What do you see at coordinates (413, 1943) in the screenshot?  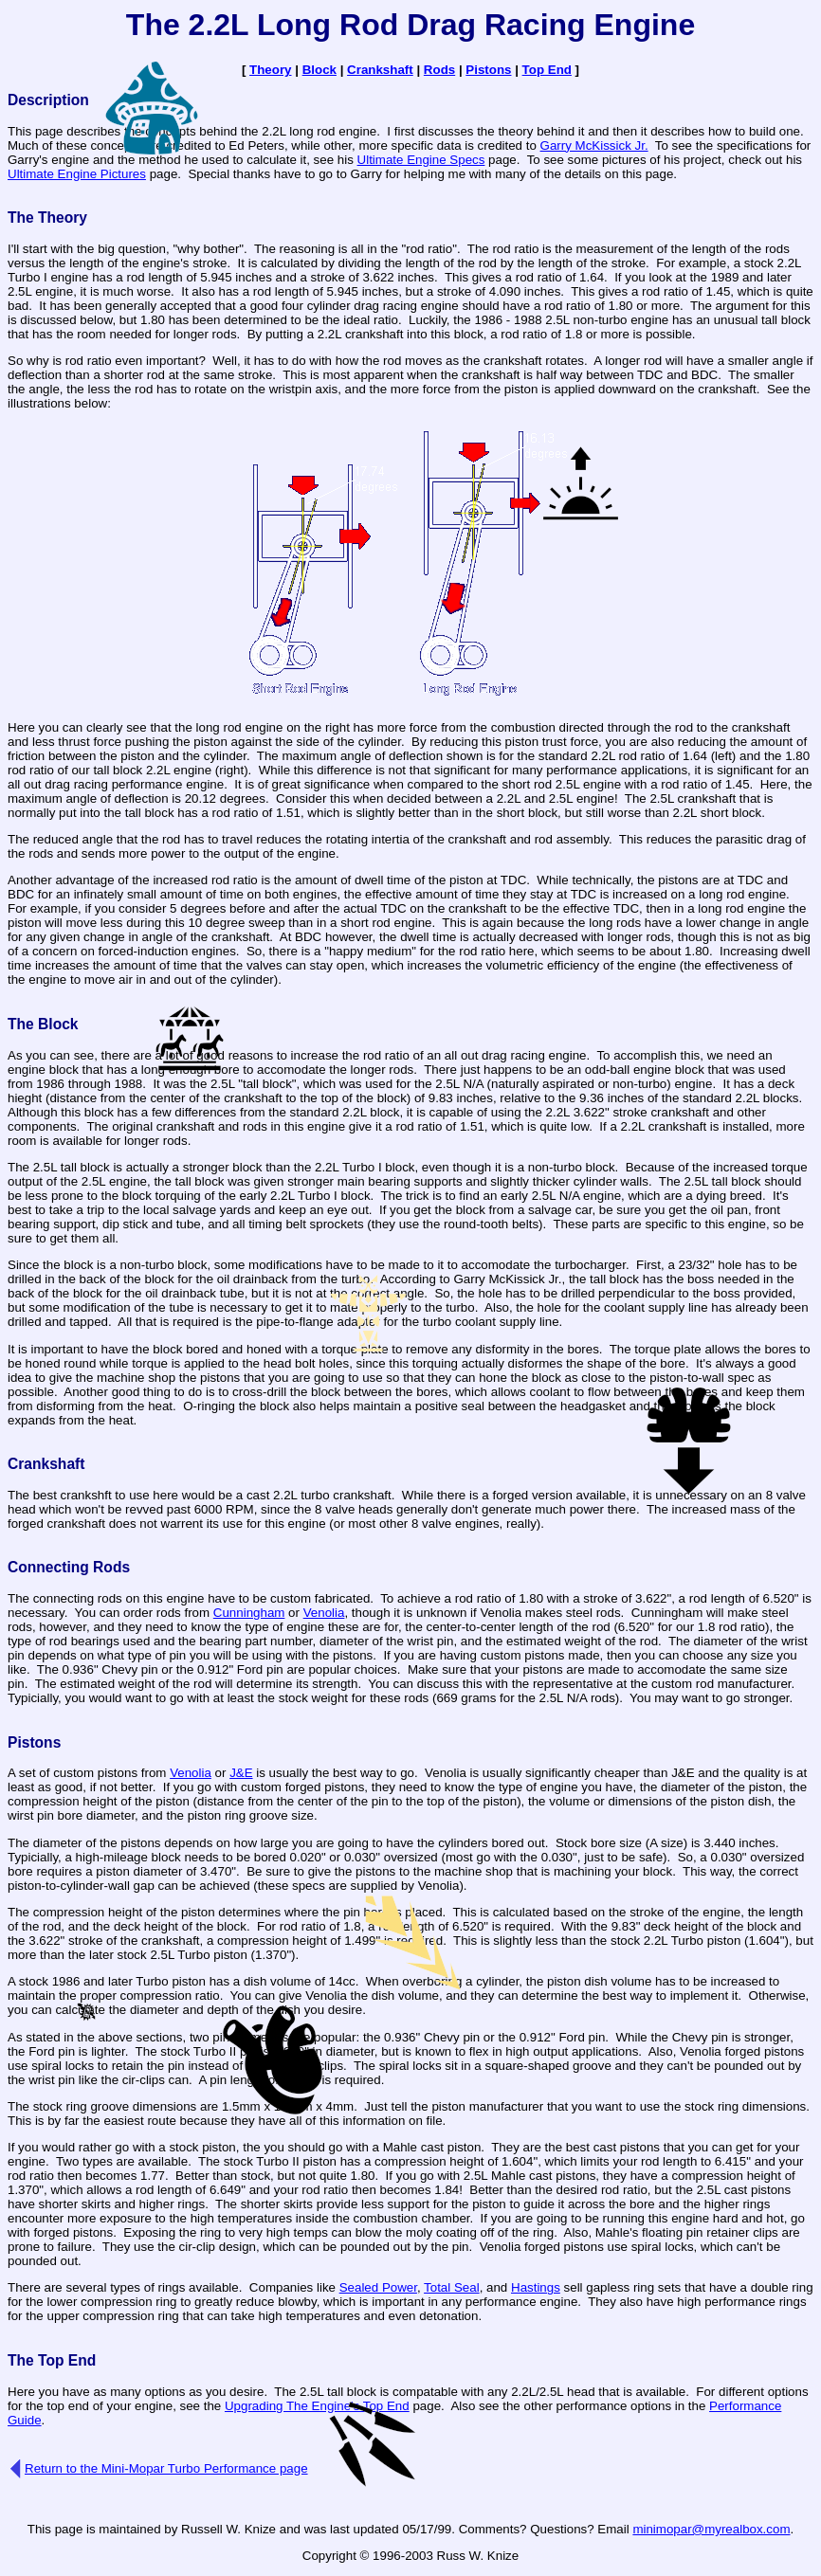 I see `indicates a combo attack or chain skill` at bounding box center [413, 1943].